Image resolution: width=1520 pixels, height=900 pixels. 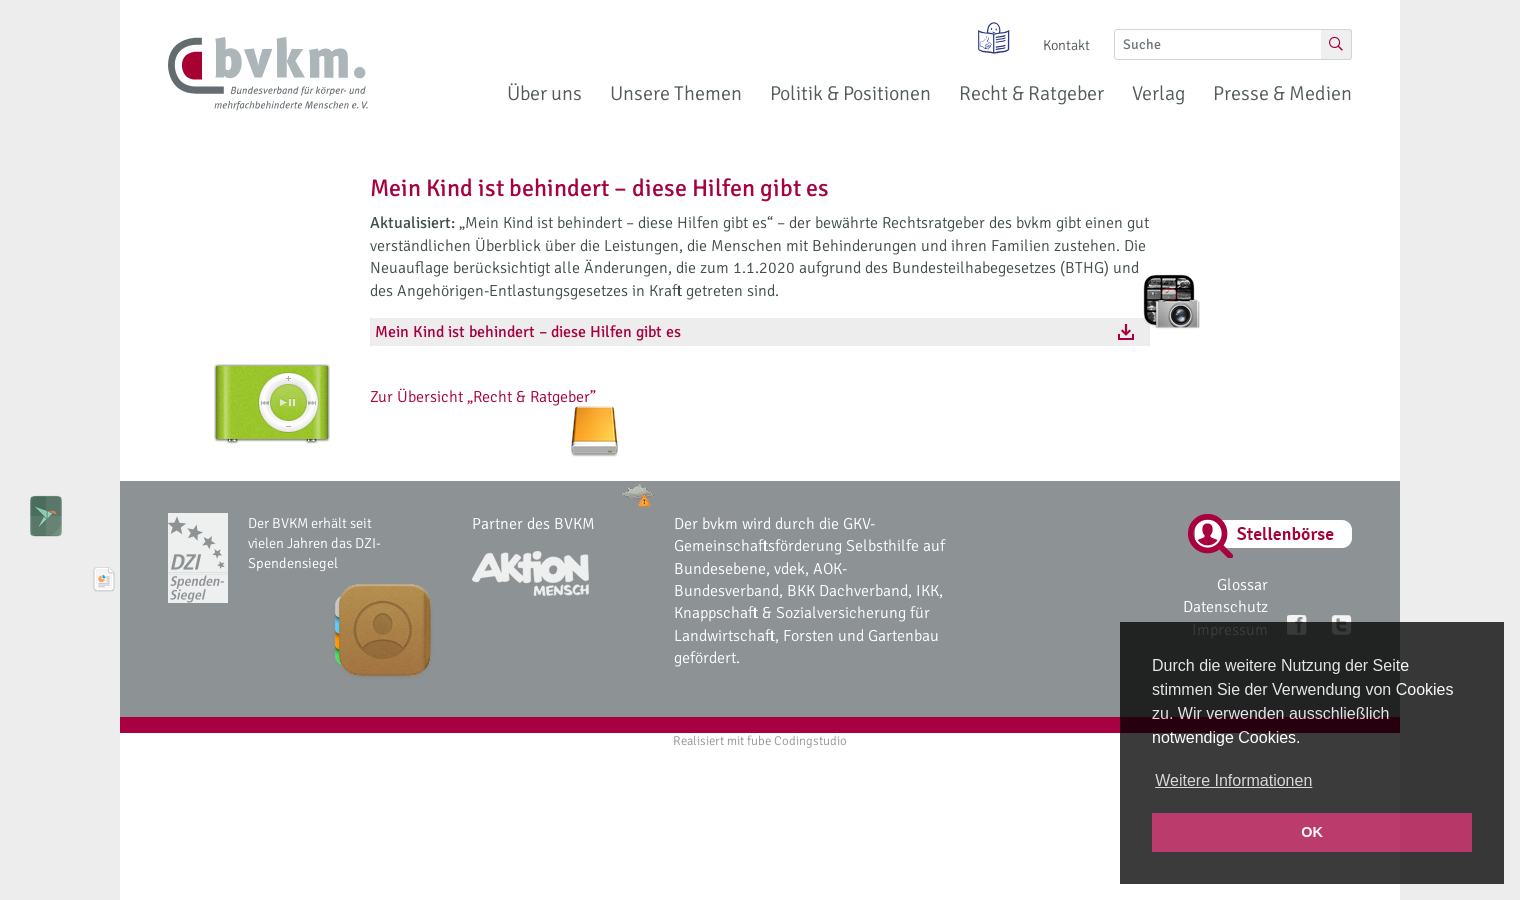 I want to click on open the contacts app, so click(x=385, y=630).